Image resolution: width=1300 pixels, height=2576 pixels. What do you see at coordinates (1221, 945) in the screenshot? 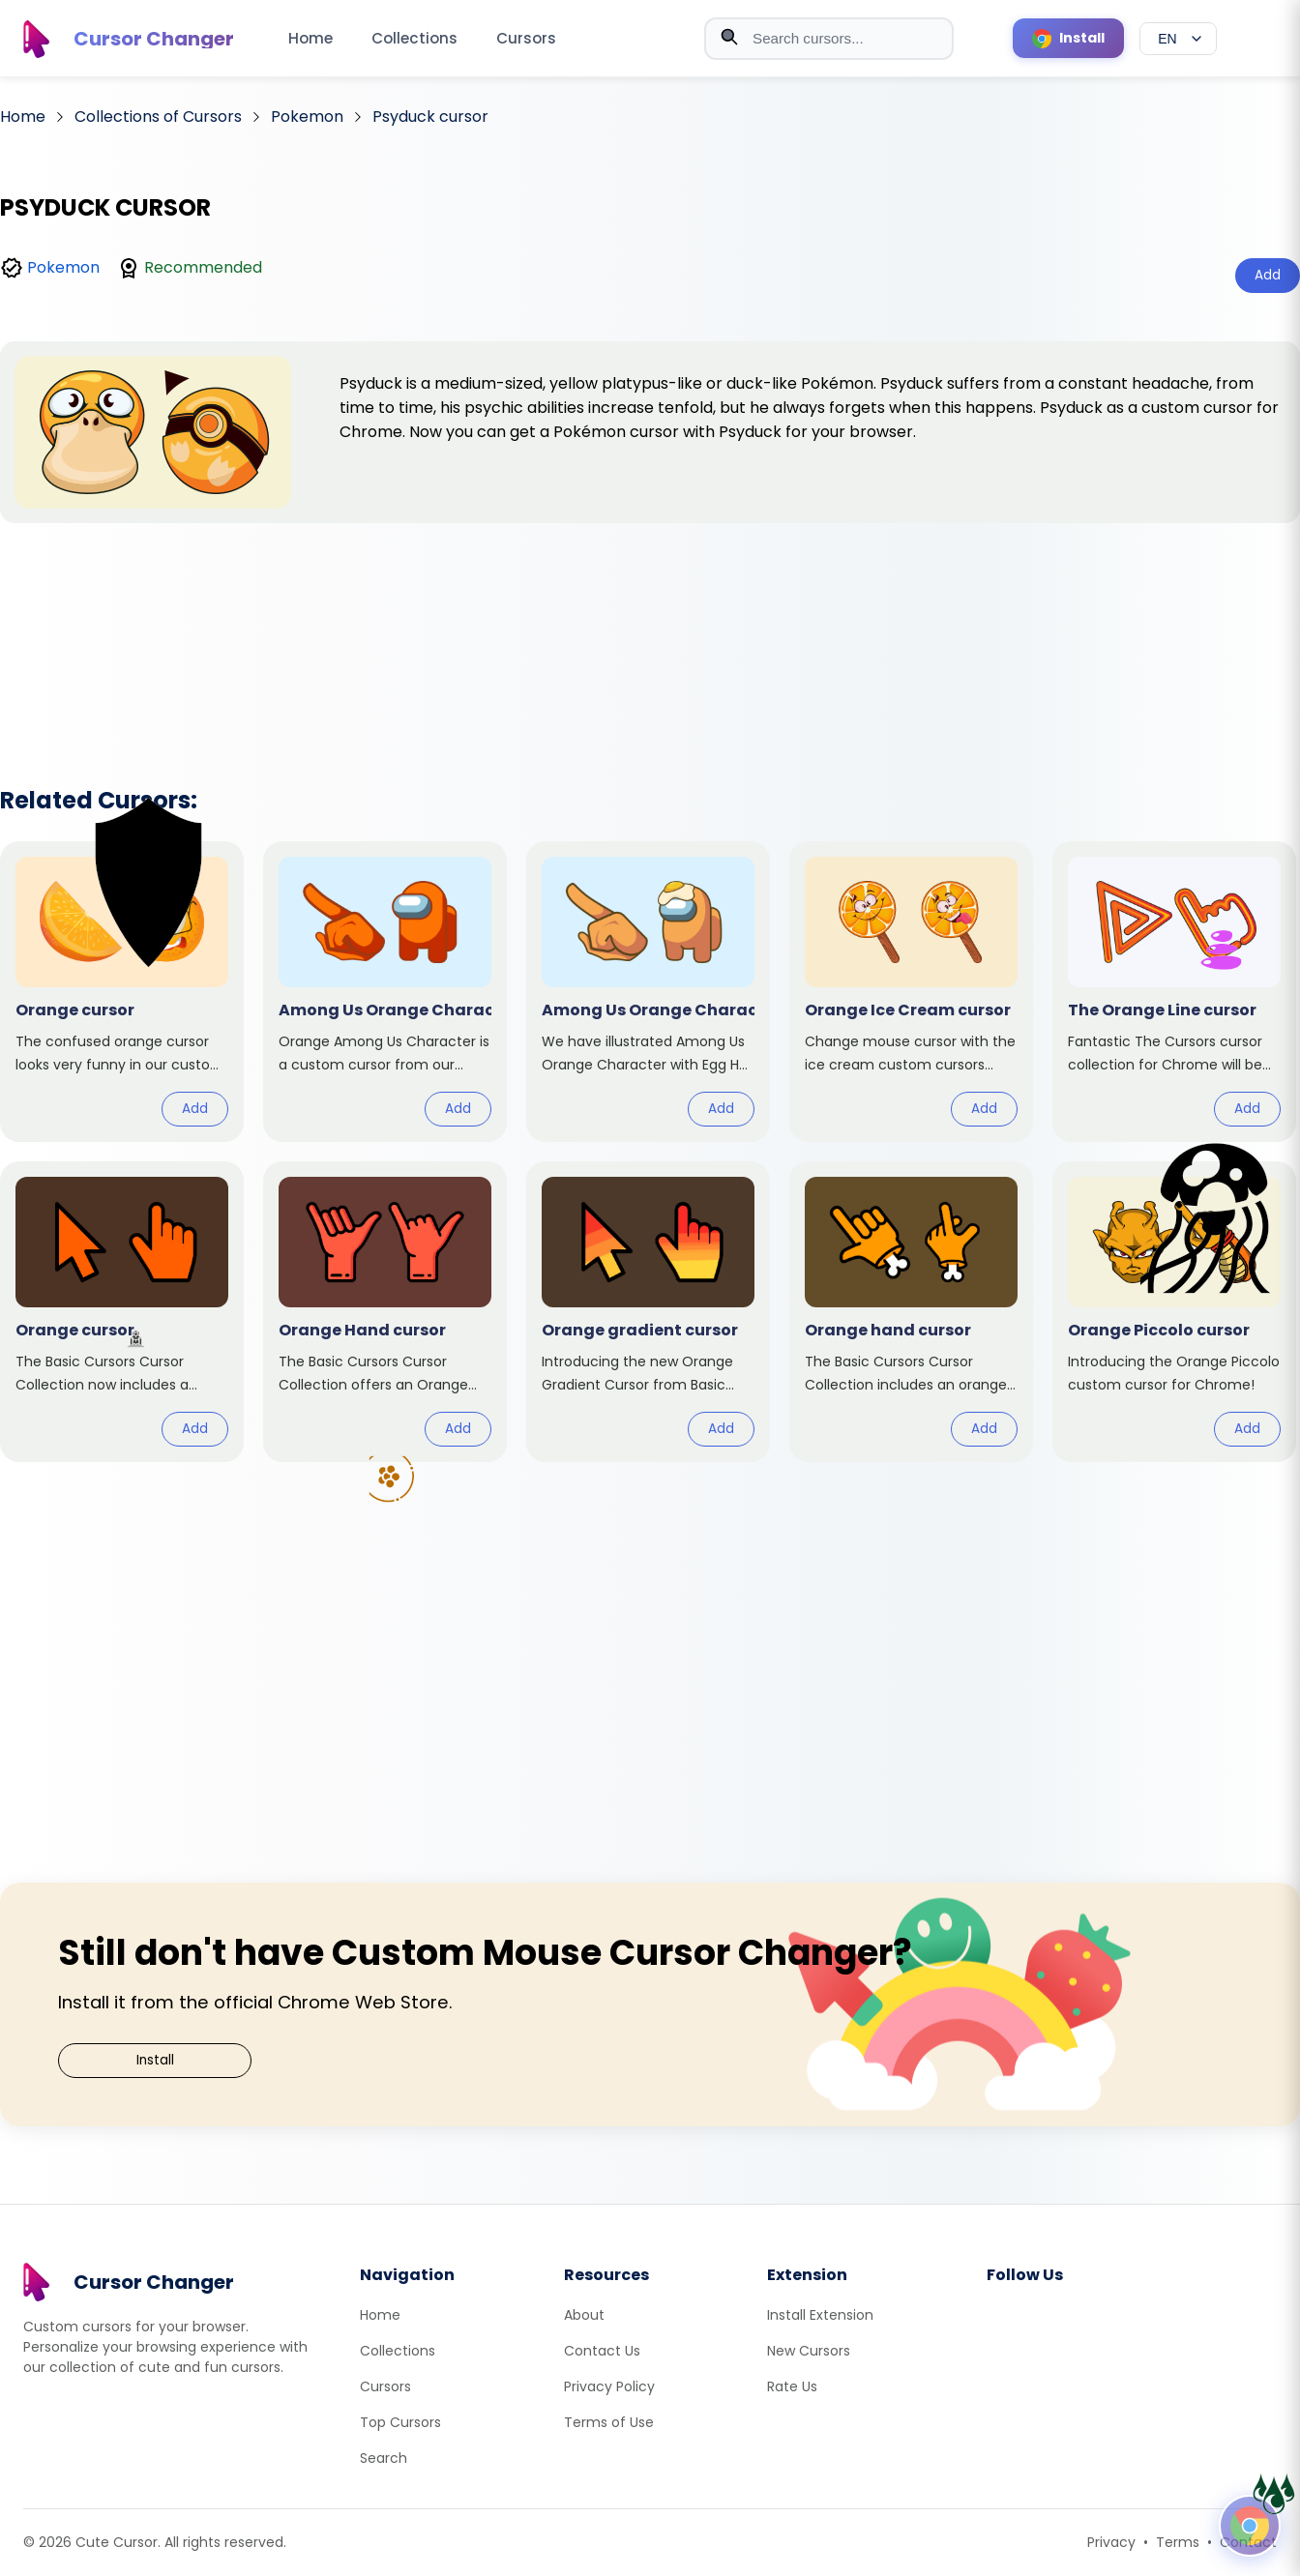
I see `access meditation or mindfulness features` at bounding box center [1221, 945].